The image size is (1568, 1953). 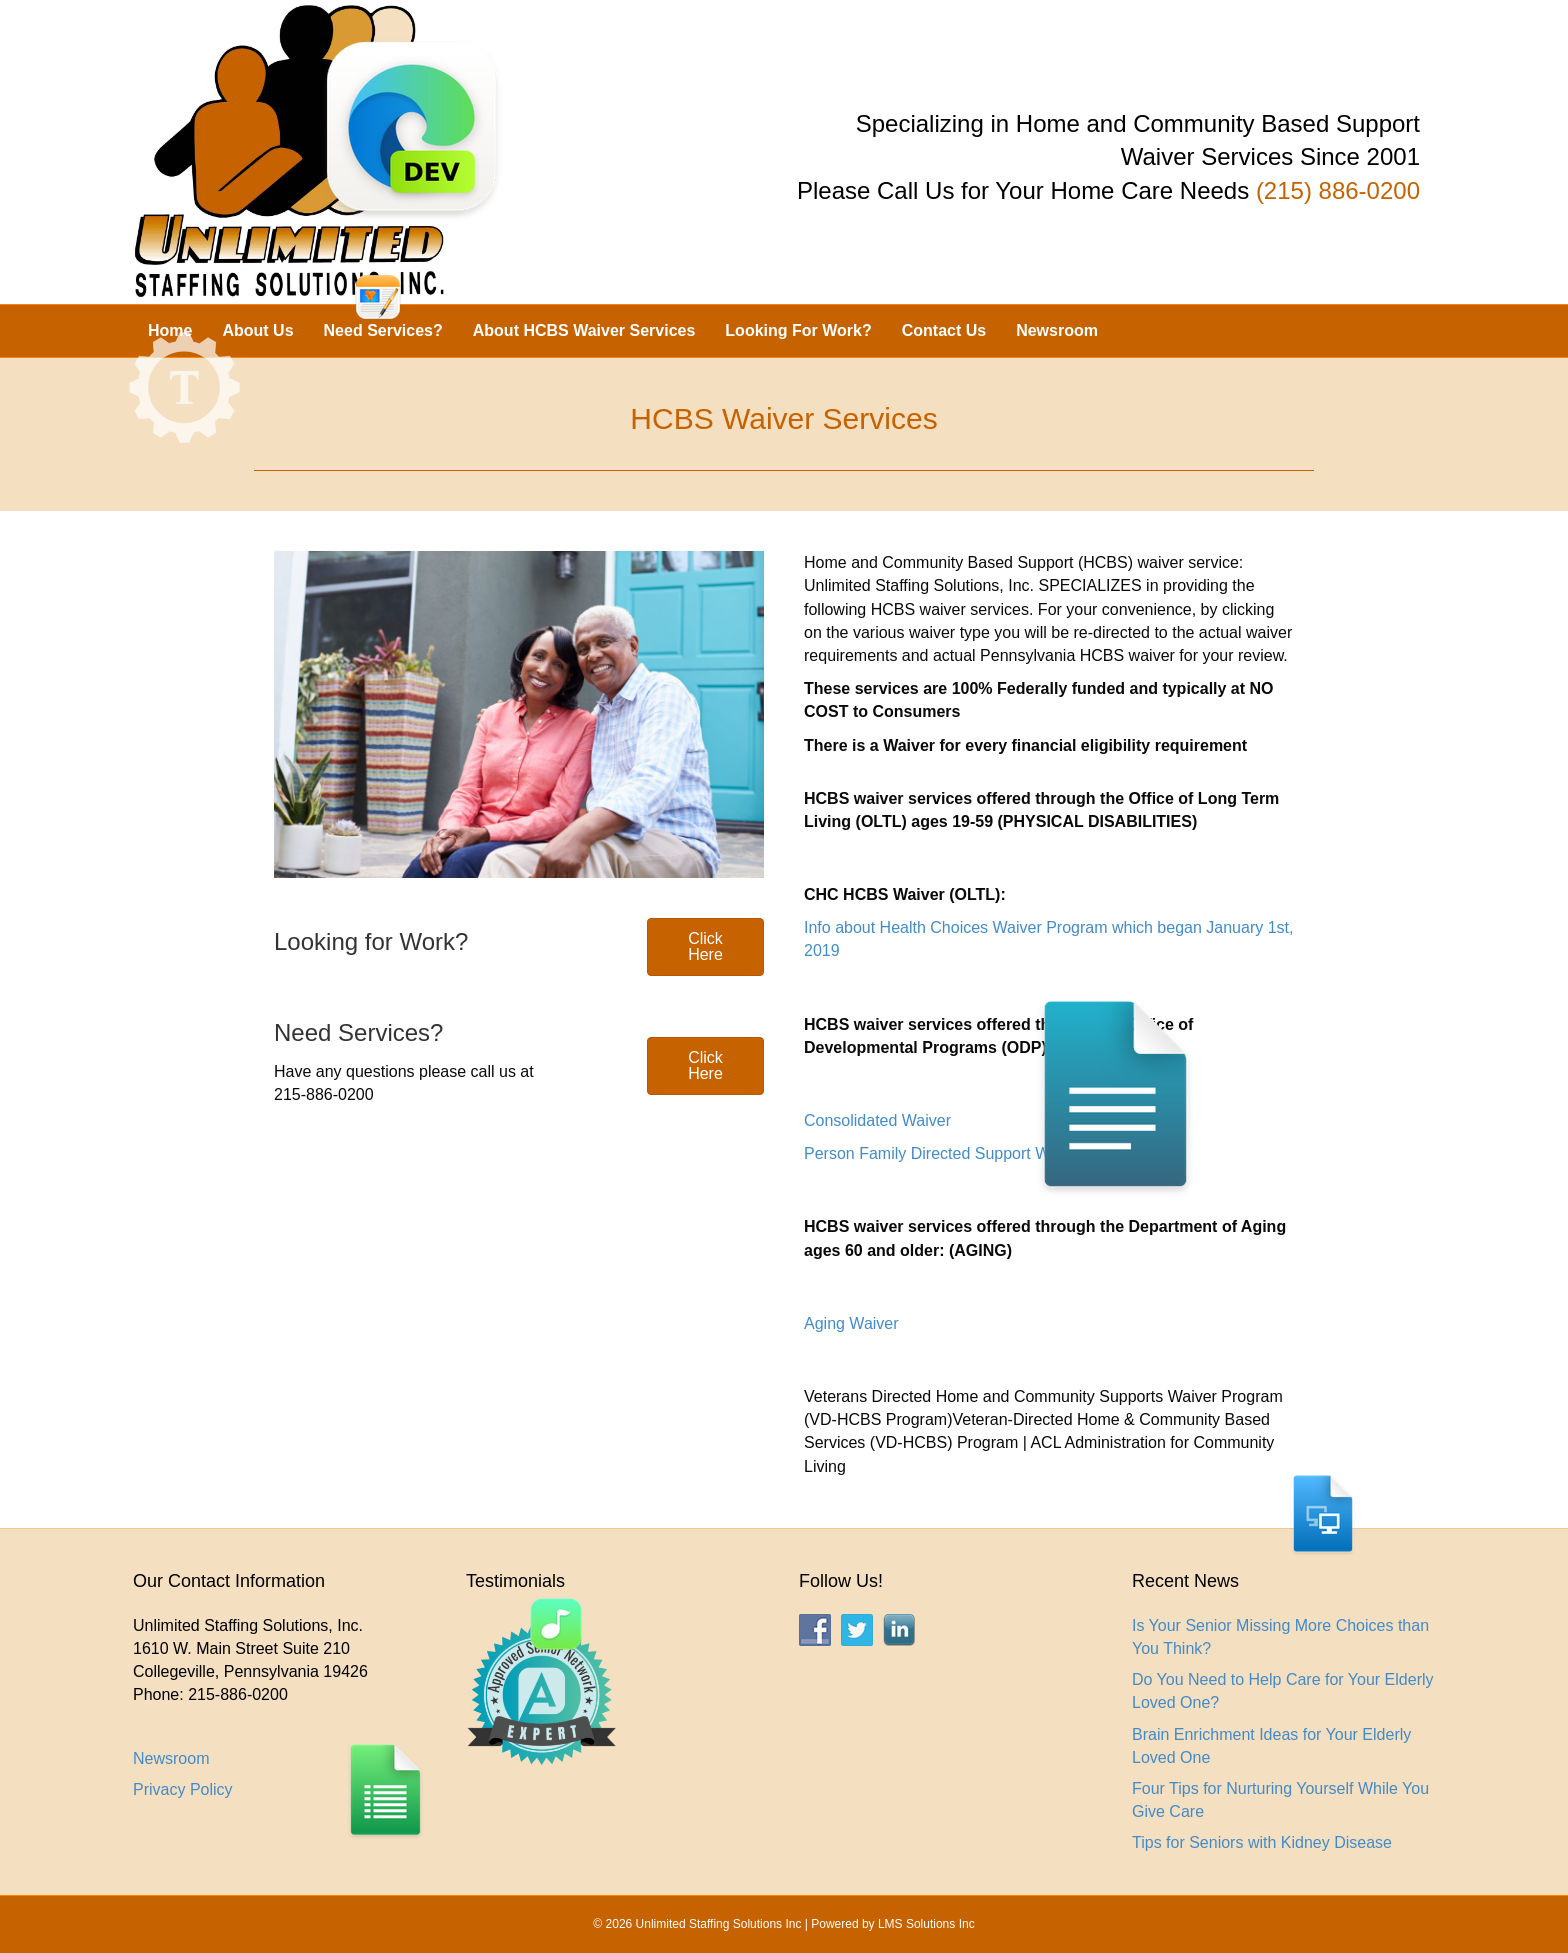 I want to click on opendocument text template file, so click(x=1115, y=1097).